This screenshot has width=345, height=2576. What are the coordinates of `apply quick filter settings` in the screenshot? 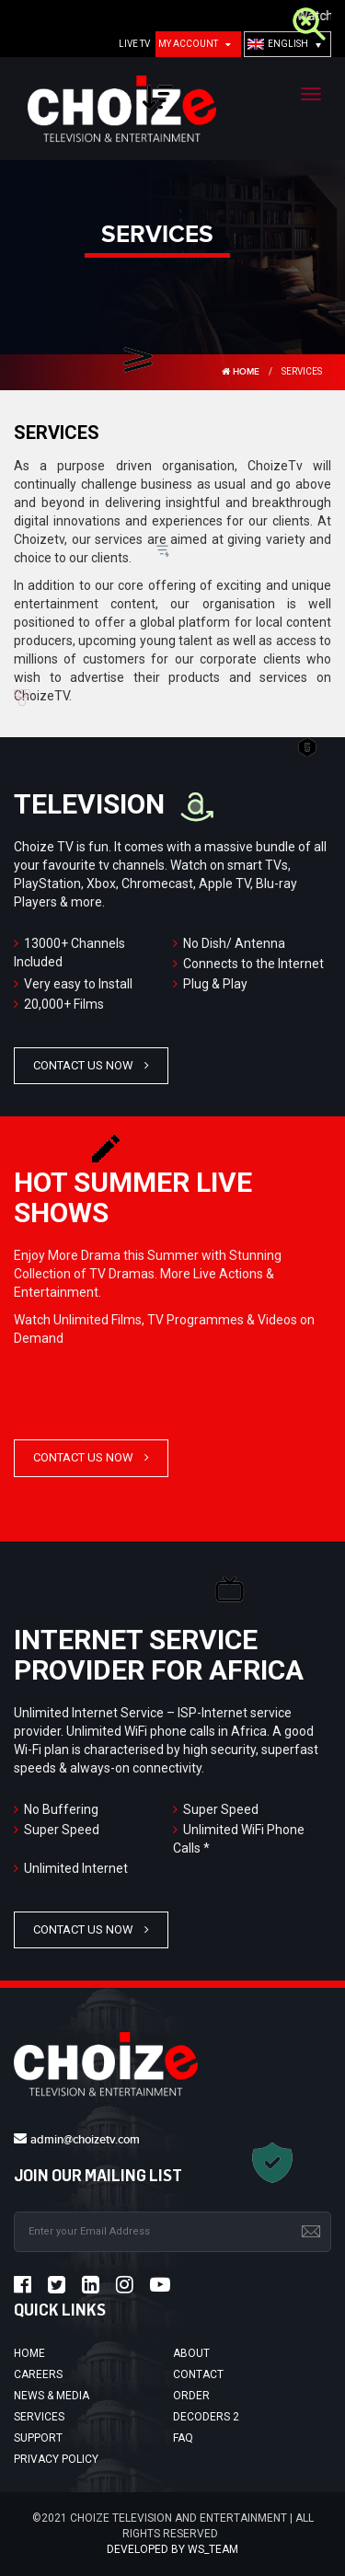 It's located at (162, 549).